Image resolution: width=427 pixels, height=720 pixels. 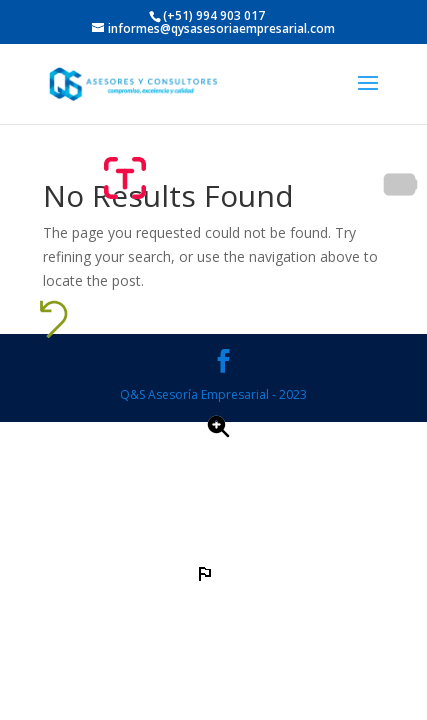 What do you see at coordinates (125, 178) in the screenshot?
I see `scan image to extract text` at bounding box center [125, 178].